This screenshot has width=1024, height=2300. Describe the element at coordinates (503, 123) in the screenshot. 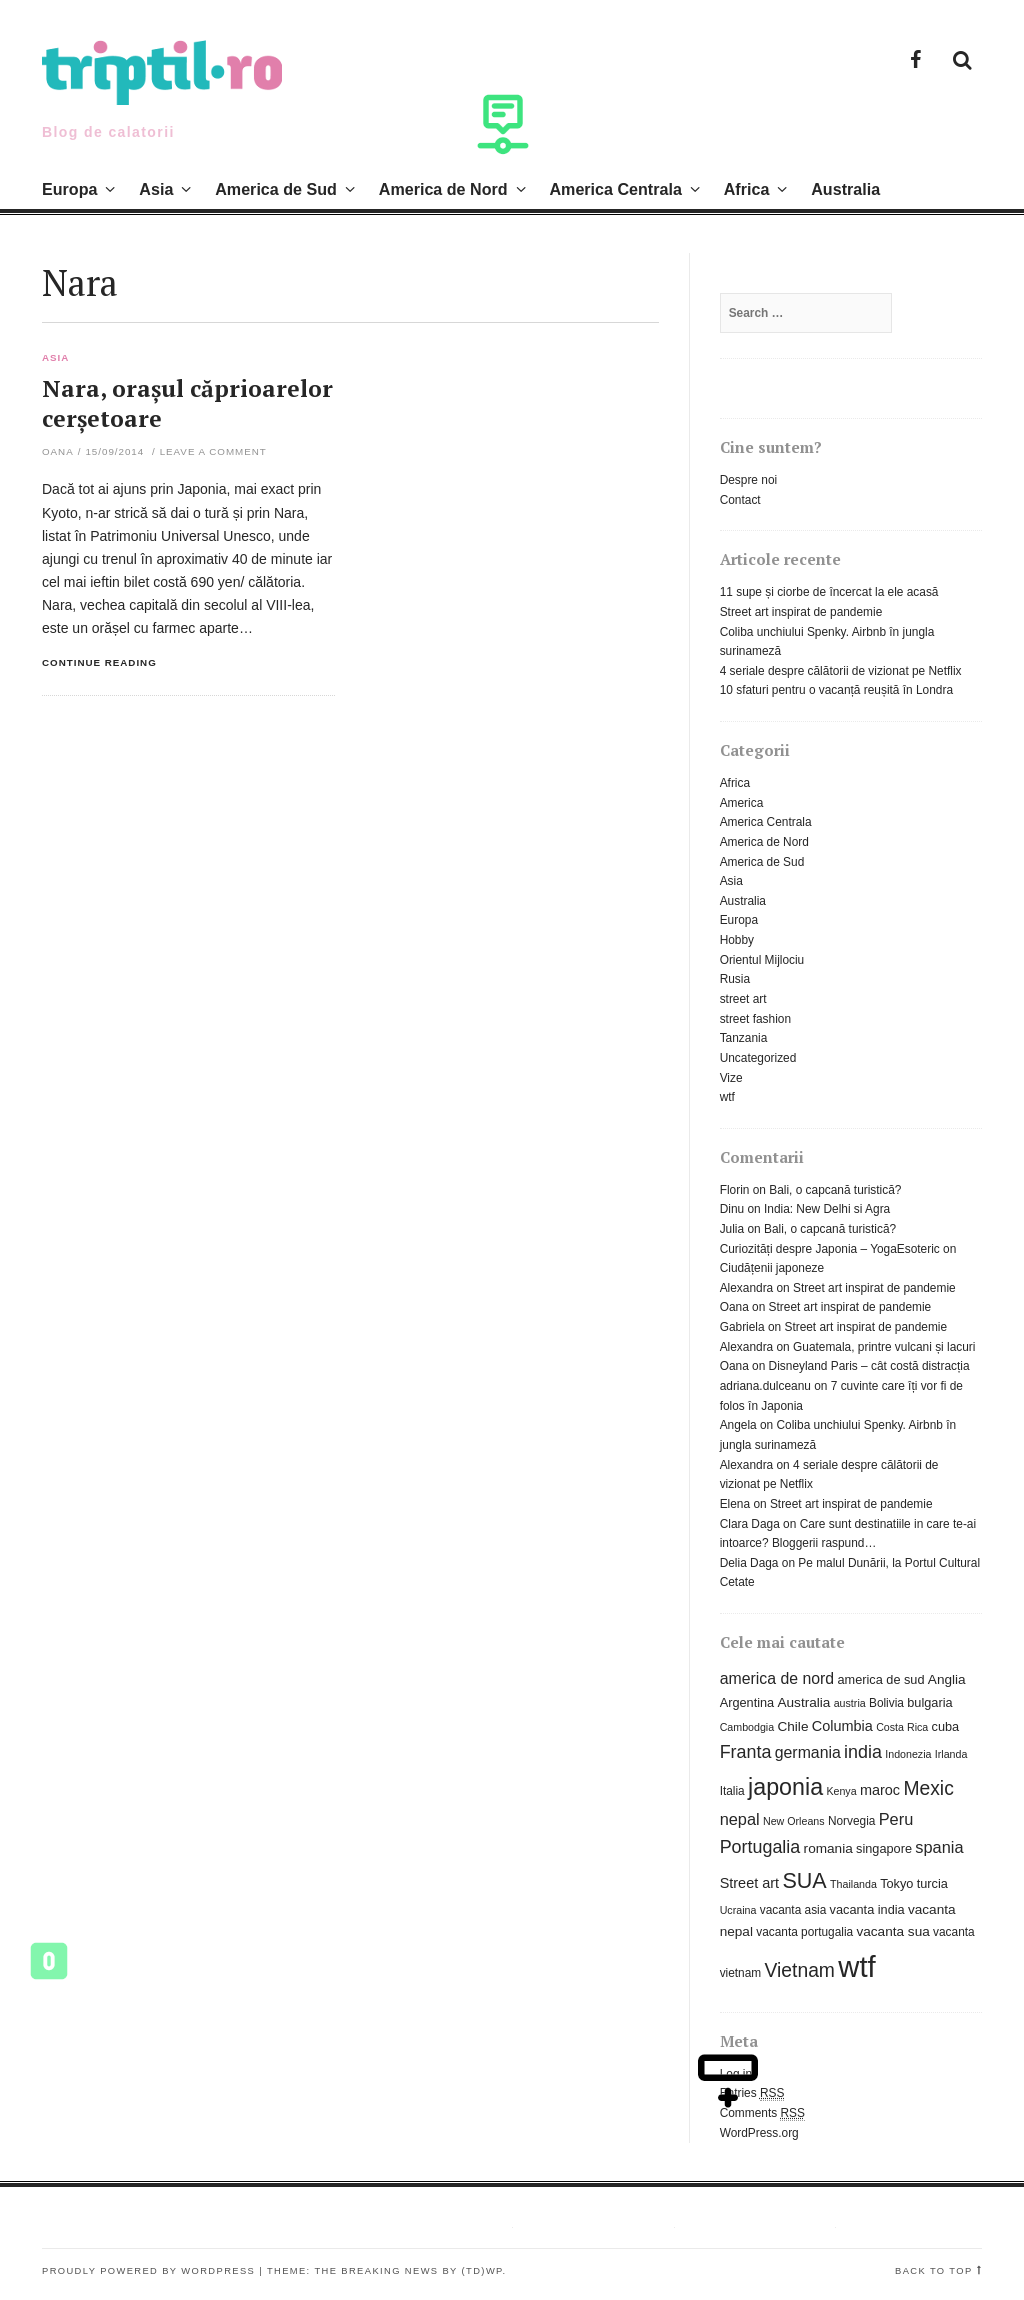

I see `view event details on timeline` at that location.